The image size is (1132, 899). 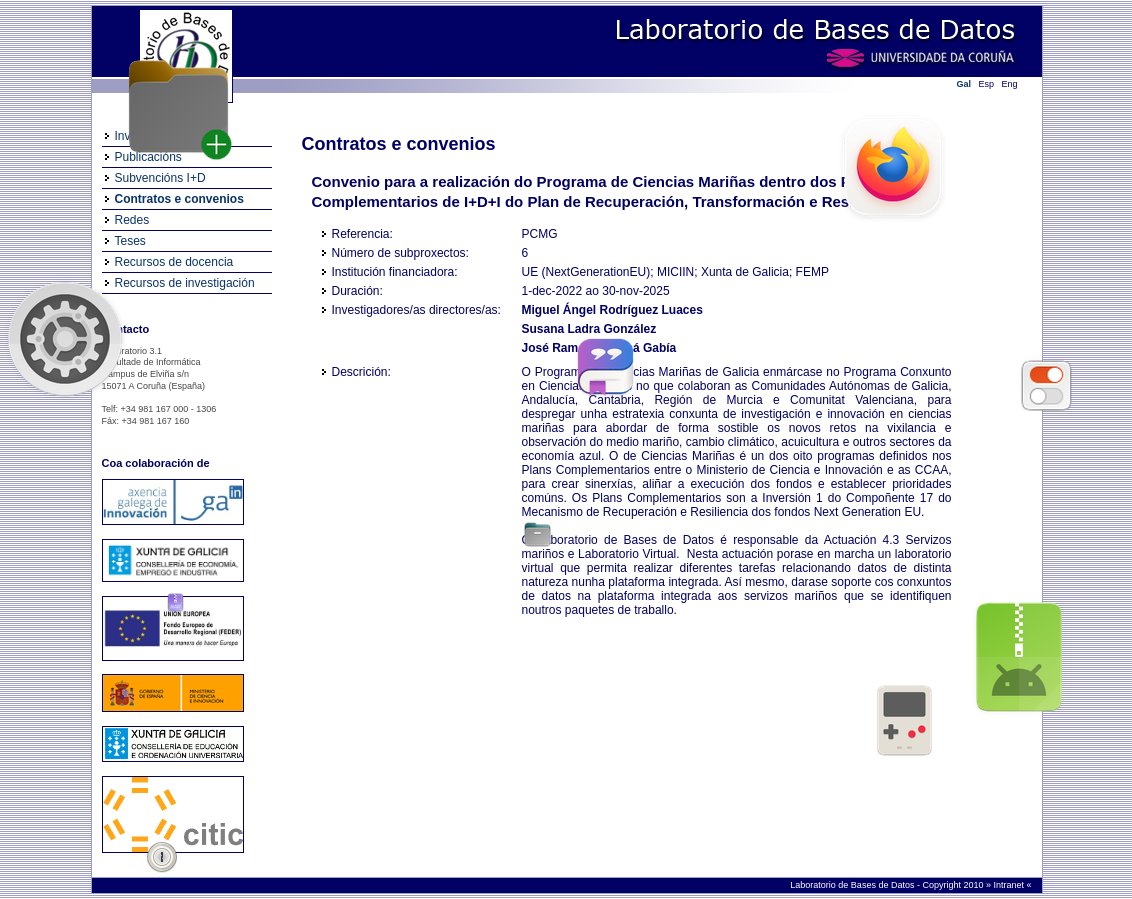 I want to click on a compressed RAR archive file, so click(x=175, y=602).